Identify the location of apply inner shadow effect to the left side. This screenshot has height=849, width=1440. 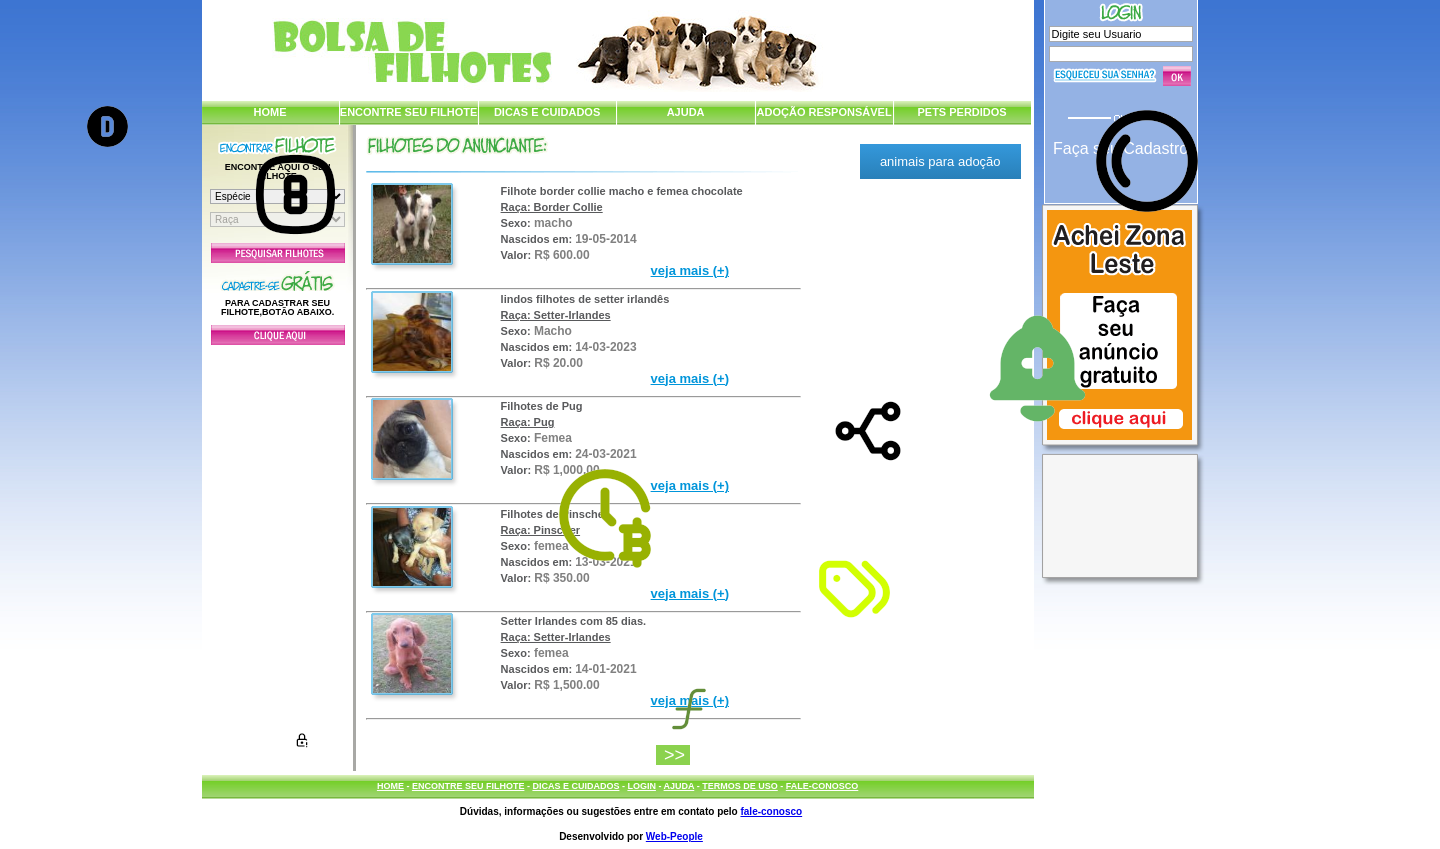
(1147, 161).